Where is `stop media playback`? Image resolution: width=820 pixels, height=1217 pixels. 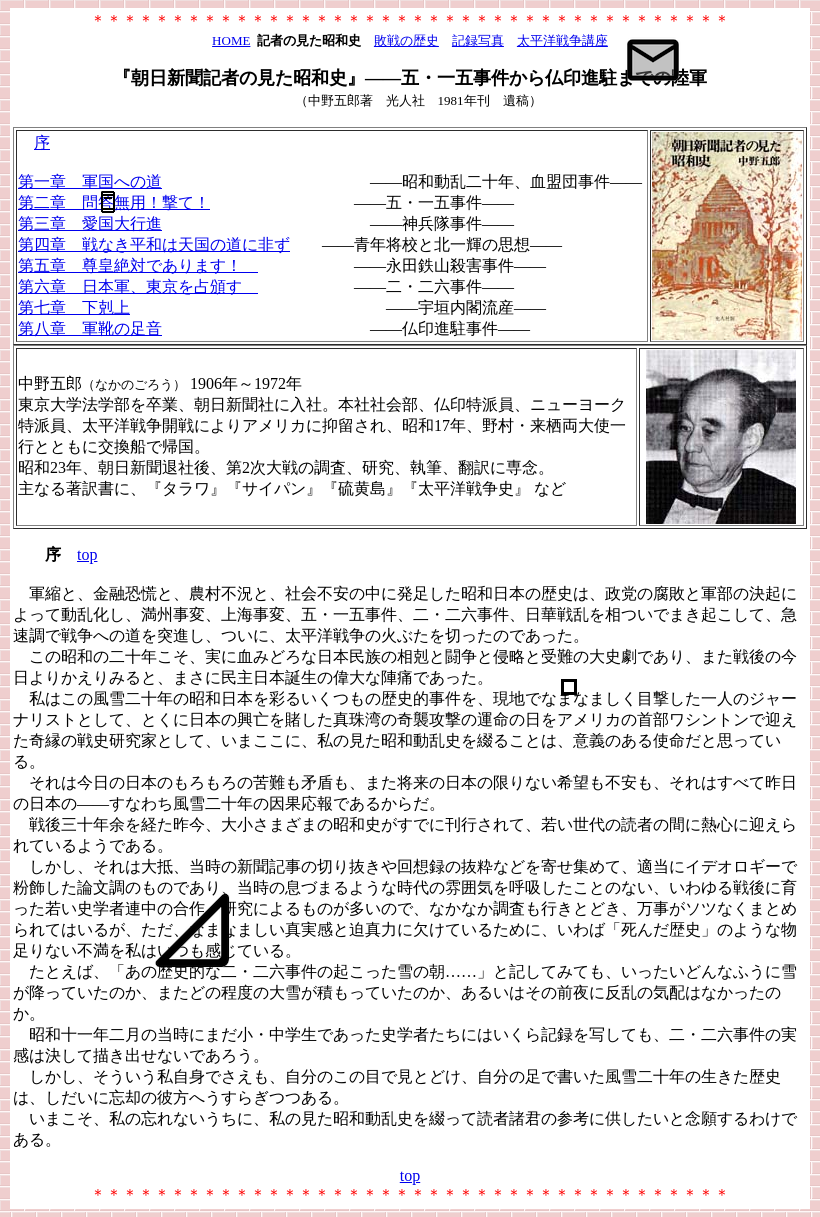 stop media playback is located at coordinates (569, 687).